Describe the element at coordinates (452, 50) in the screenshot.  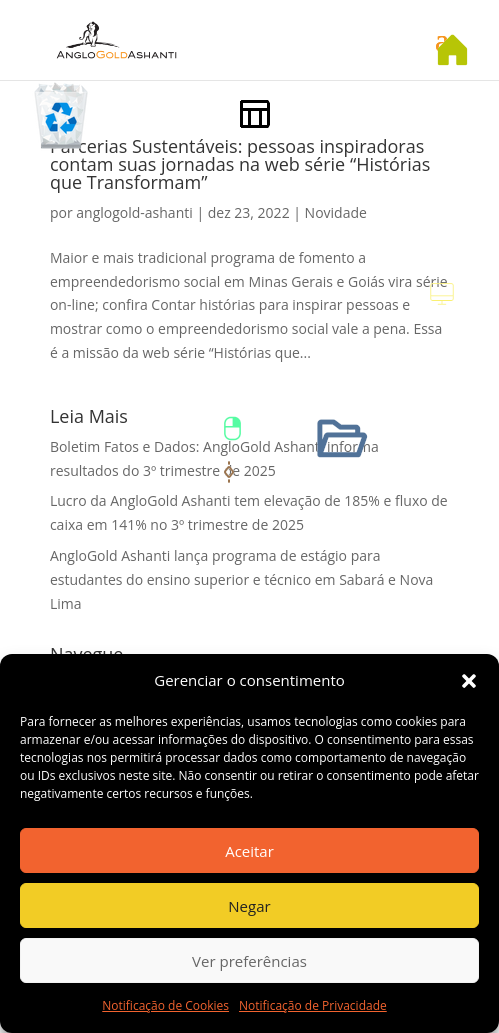
I see `navigate to home screen` at that location.